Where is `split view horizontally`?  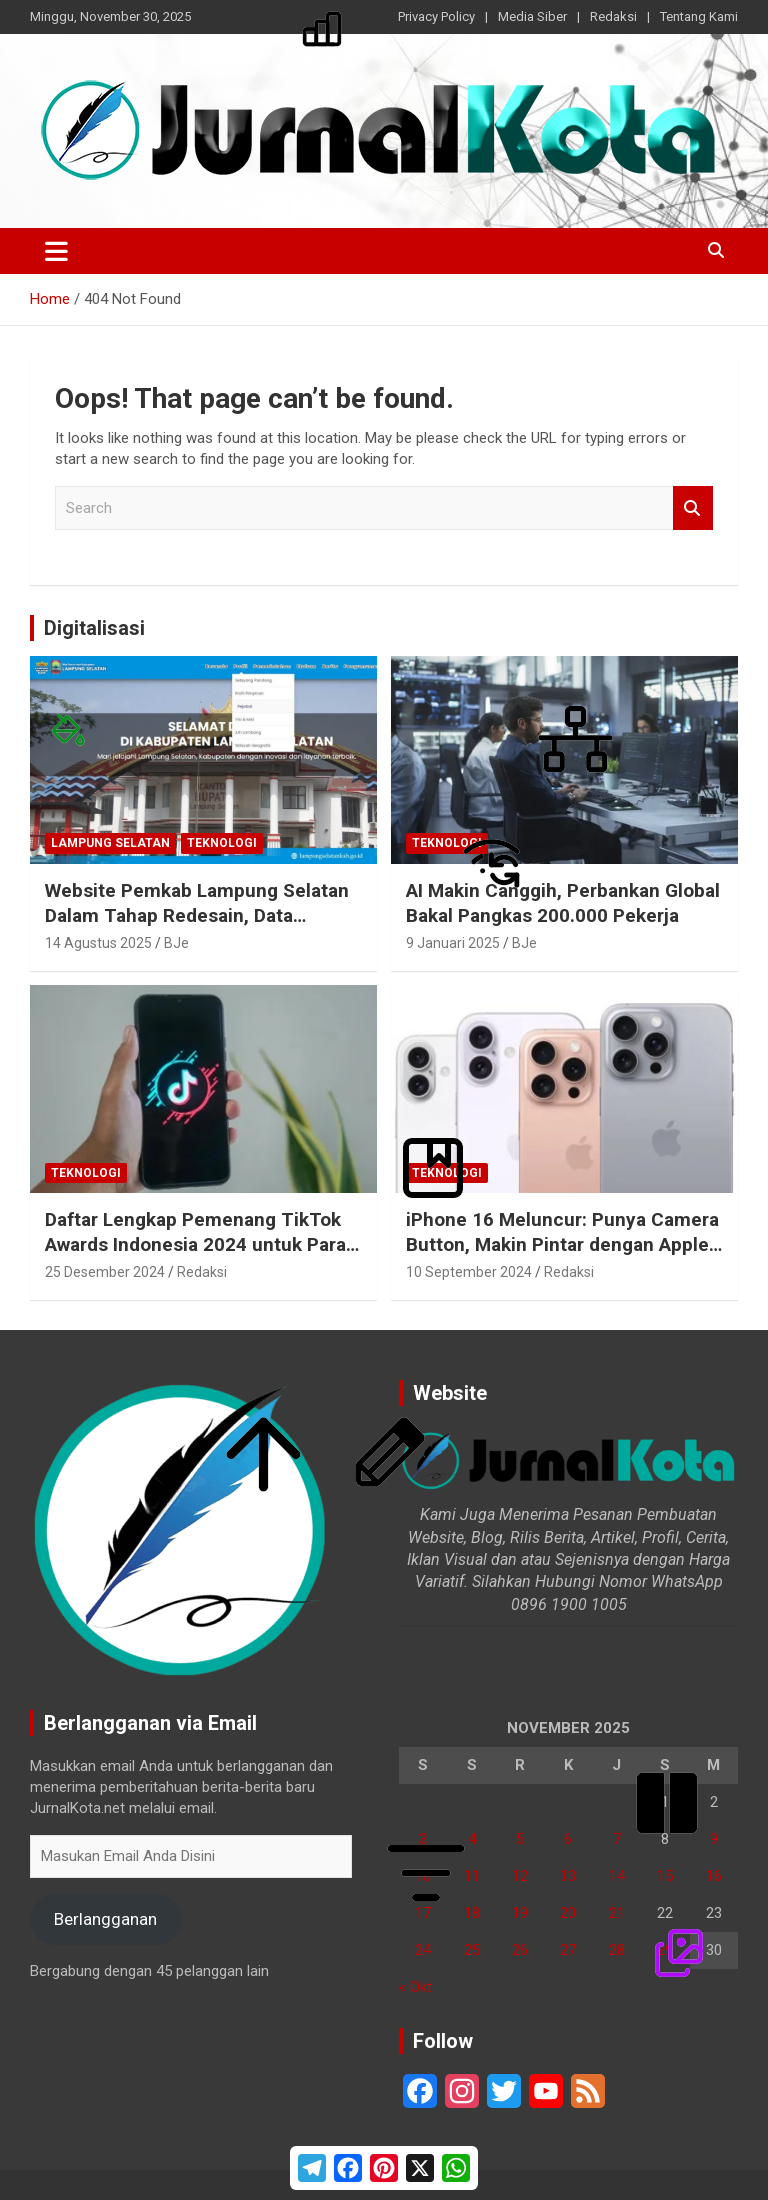 split view horizontally is located at coordinates (667, 1803).